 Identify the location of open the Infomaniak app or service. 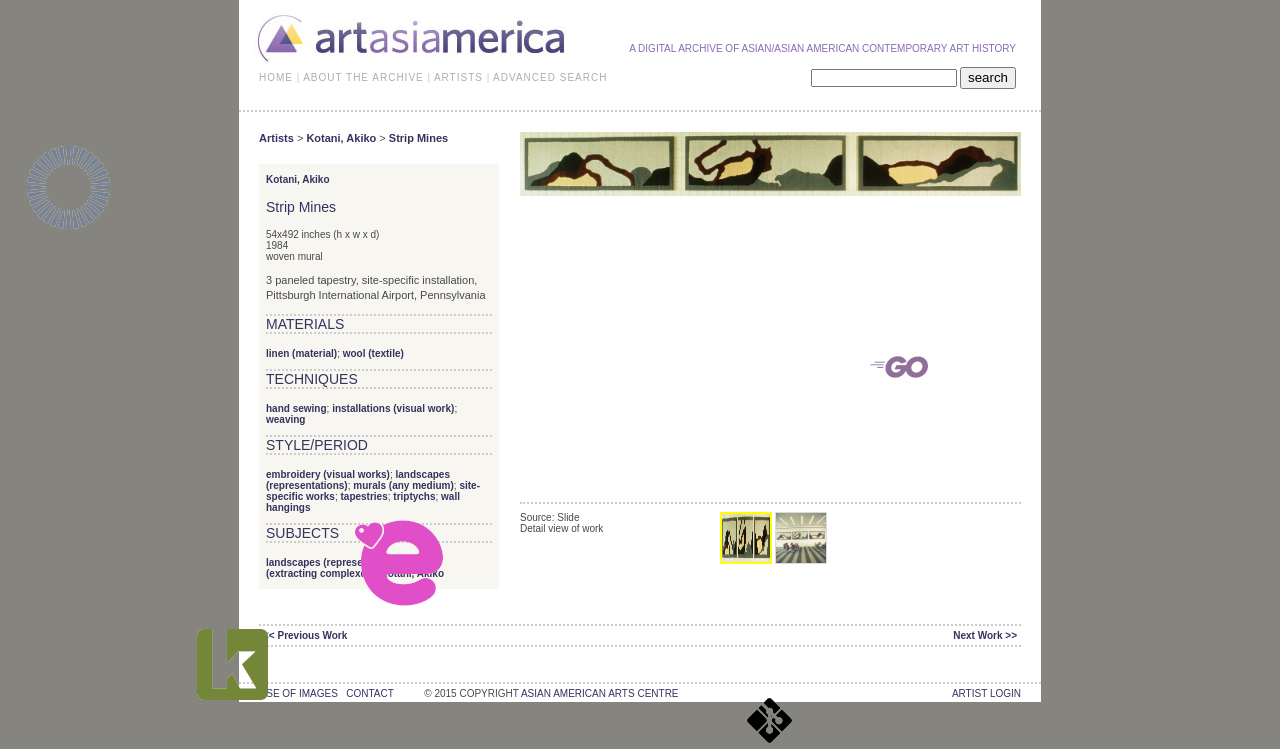
(232, 664).